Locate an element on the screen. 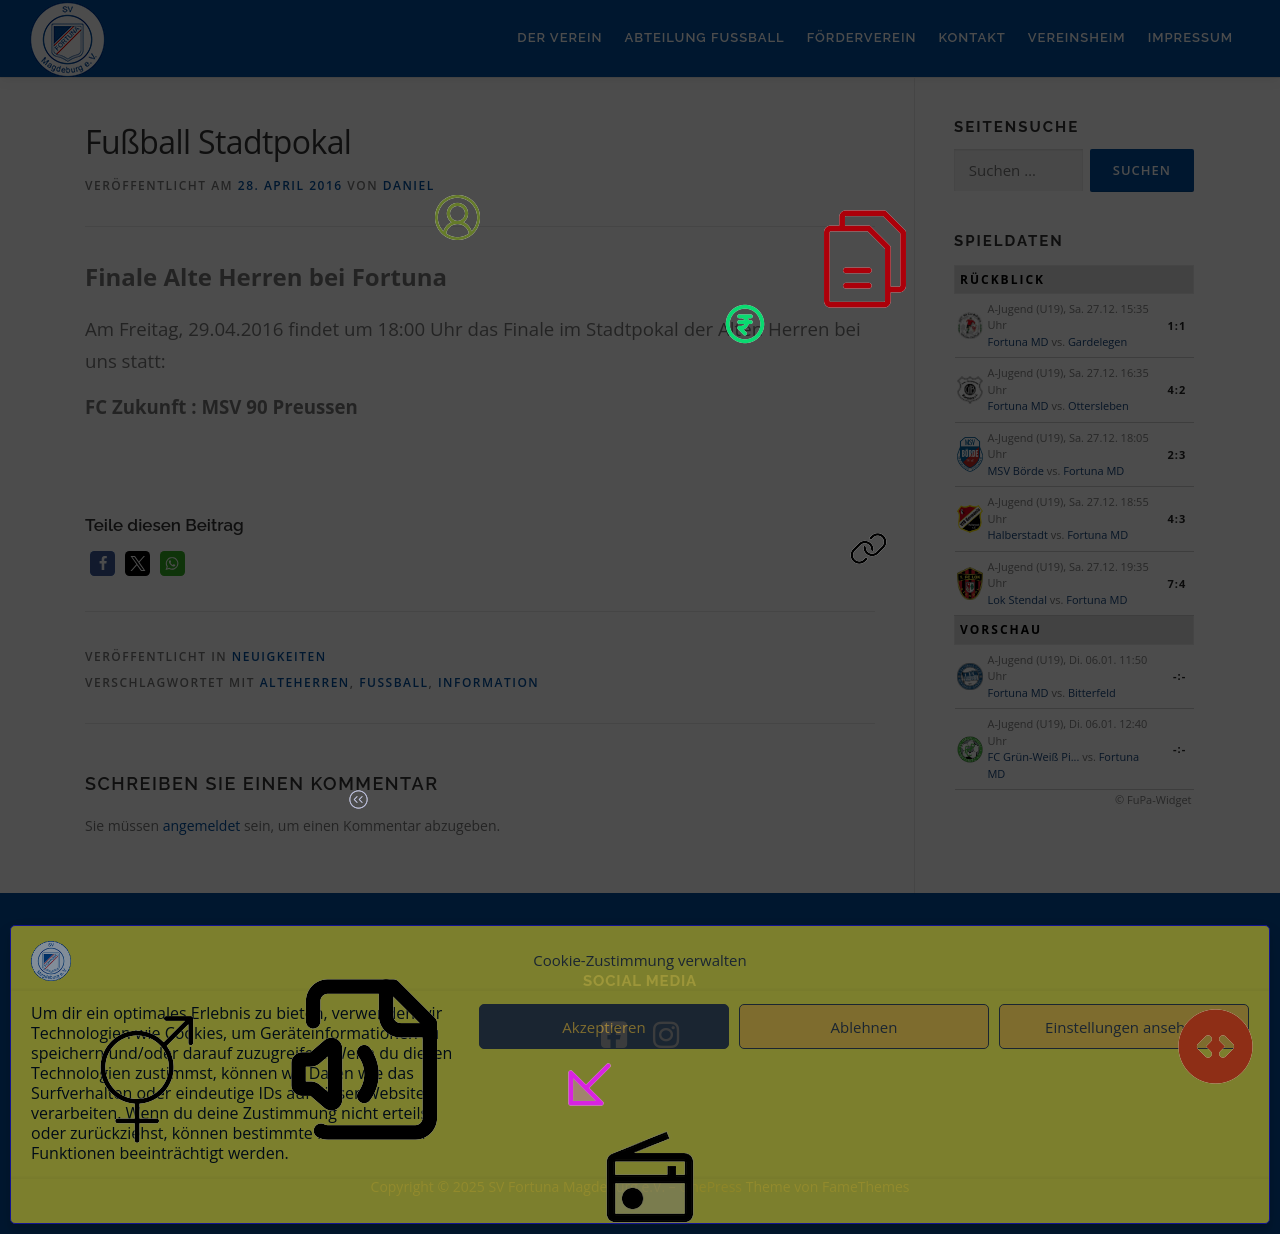 The image size is (1280, 1234). access your account settings is located at coordinates (457, 217).